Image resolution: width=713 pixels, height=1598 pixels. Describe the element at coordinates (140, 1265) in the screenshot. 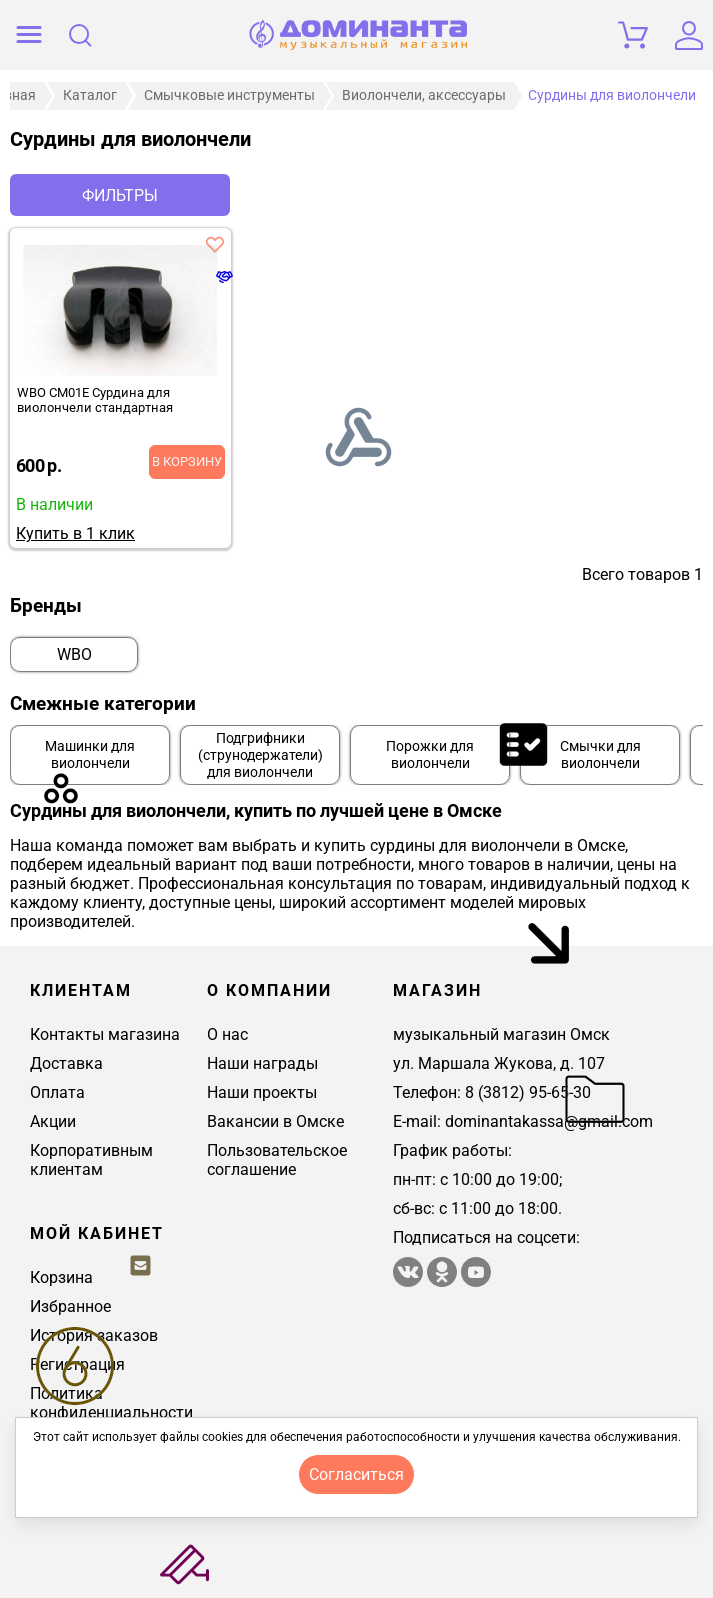

I see `open your email inbox` at that location.